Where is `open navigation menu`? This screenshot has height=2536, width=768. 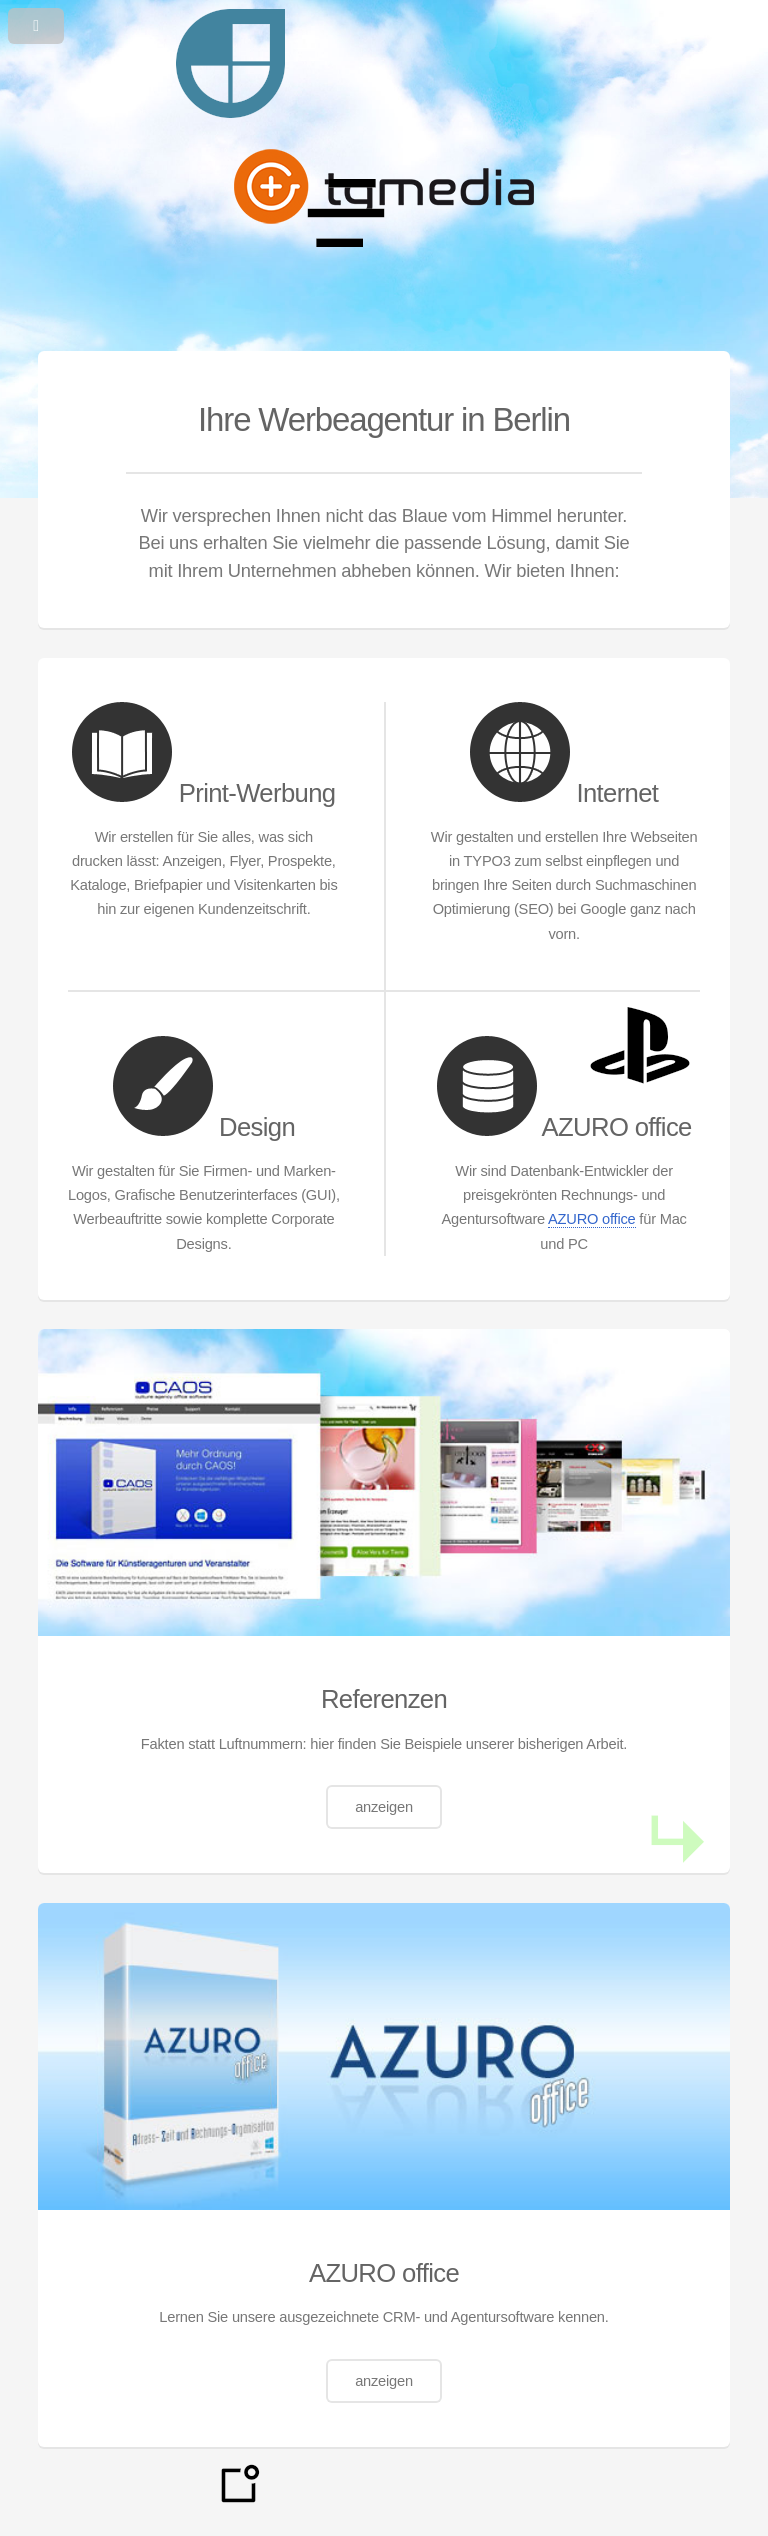
open navigation menu is located at coordinates (346, 213).